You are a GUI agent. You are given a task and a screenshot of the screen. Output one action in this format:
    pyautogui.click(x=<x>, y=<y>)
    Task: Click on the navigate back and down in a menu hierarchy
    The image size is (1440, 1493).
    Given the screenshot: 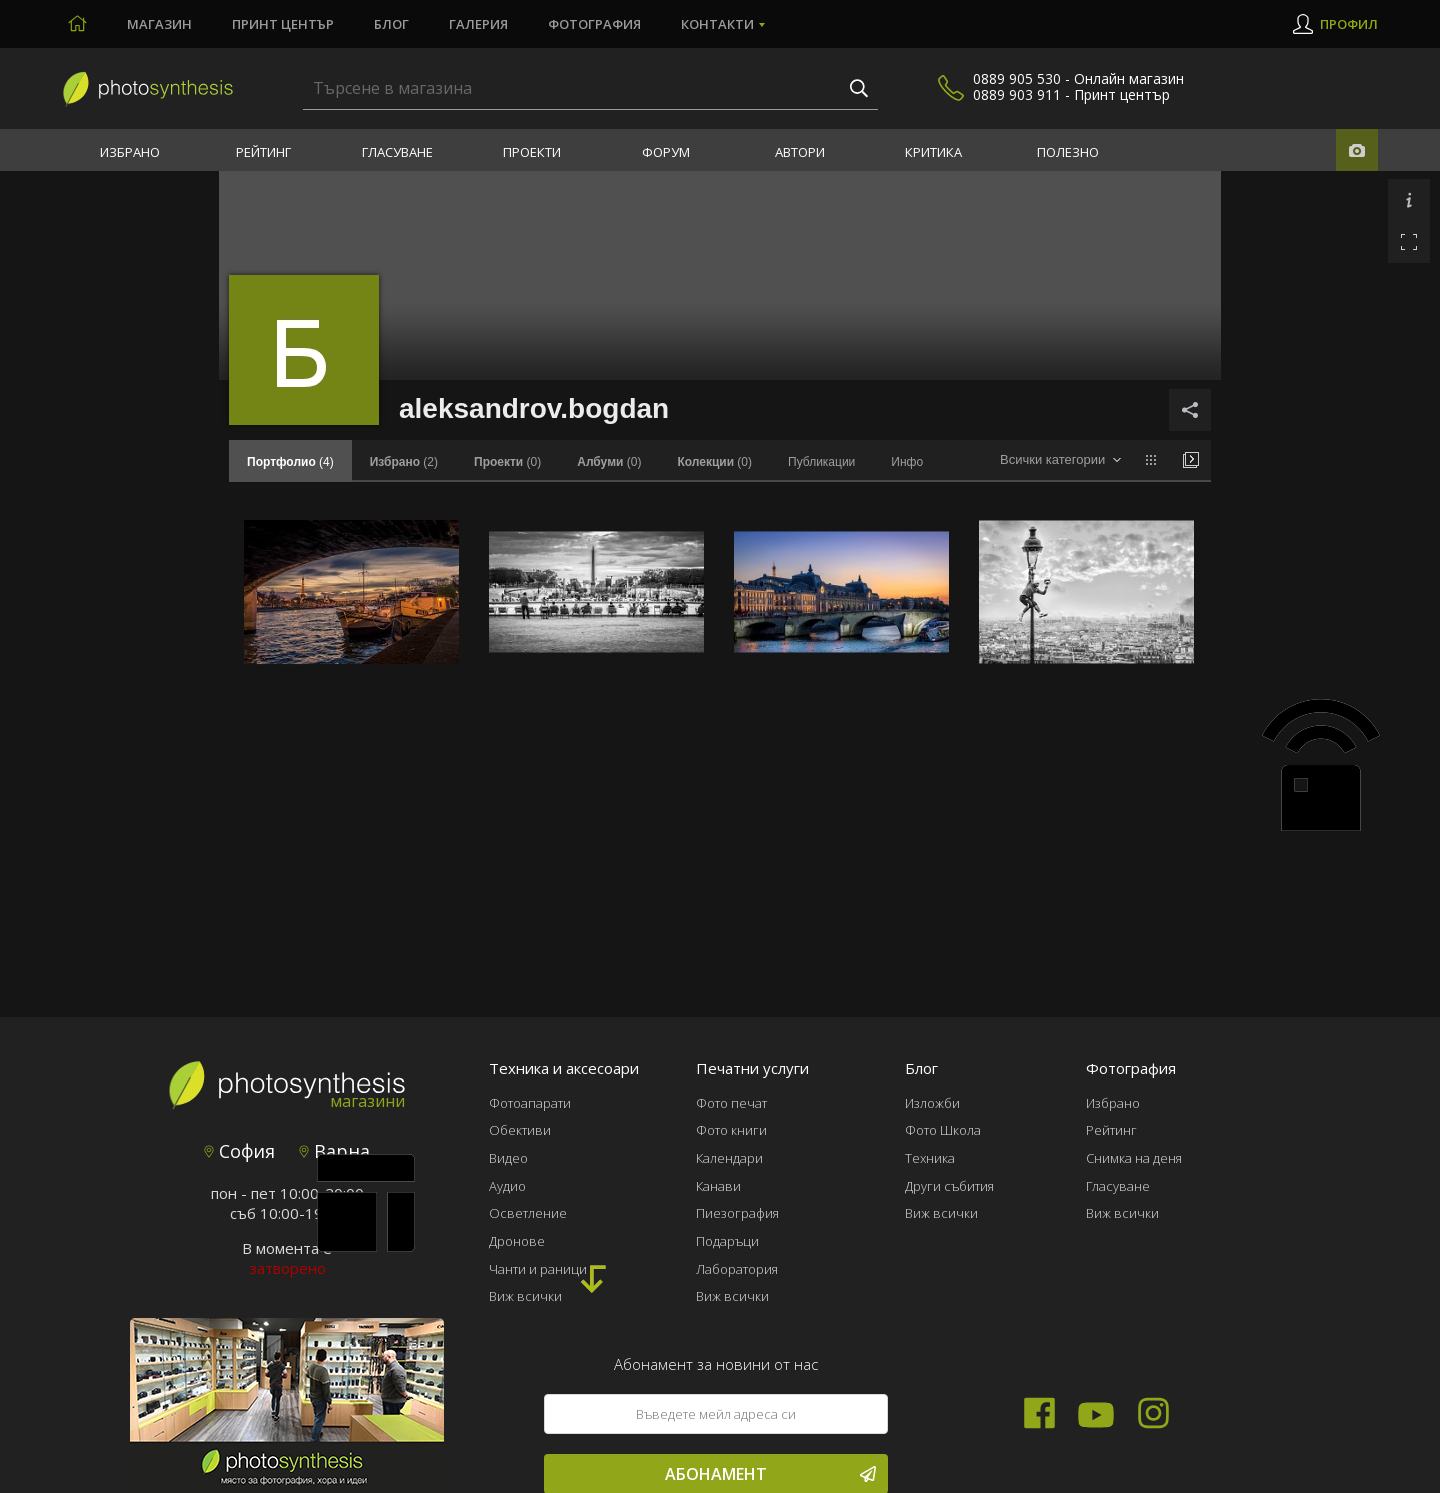 What is the action you would take?
    pyautogui.click(x=593, y=1277)
    